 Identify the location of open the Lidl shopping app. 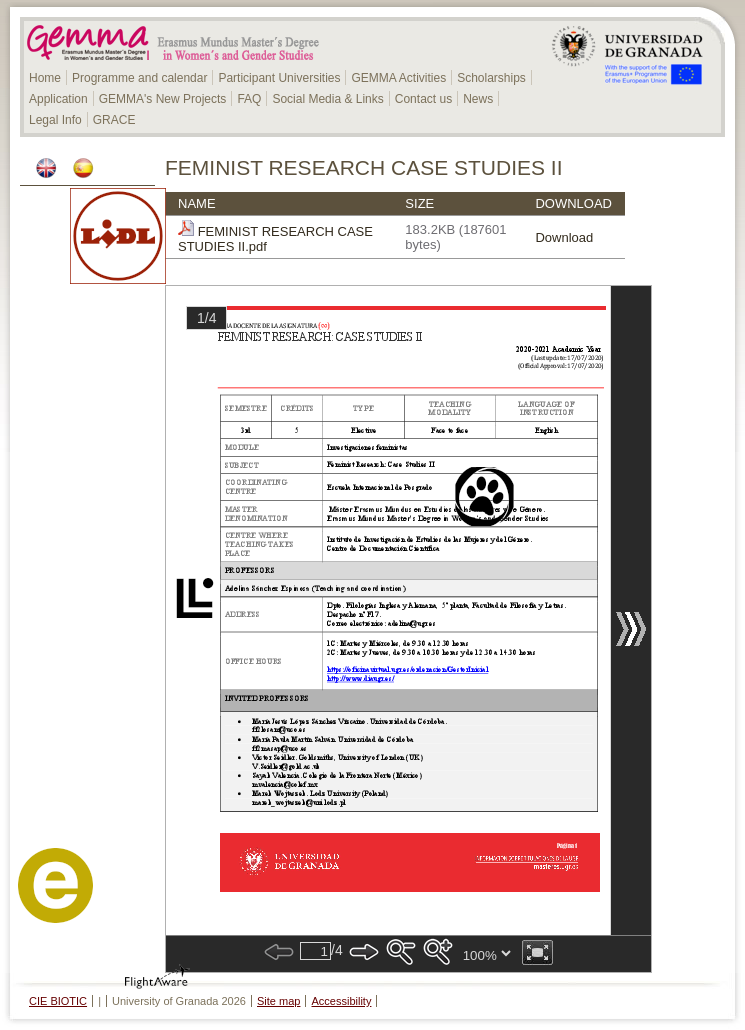
(118, 236).